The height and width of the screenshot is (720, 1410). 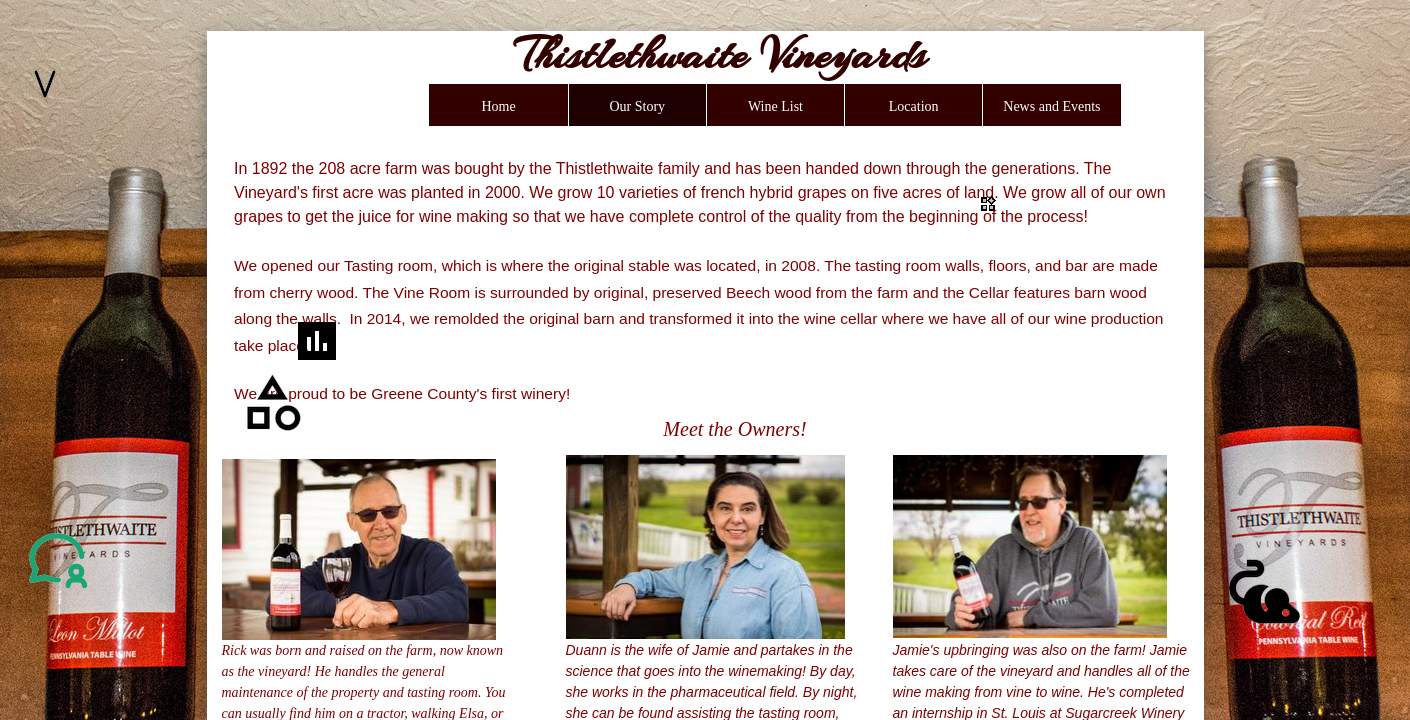 I want to click on request rodent pest control services, so click(x=1264, y=591).